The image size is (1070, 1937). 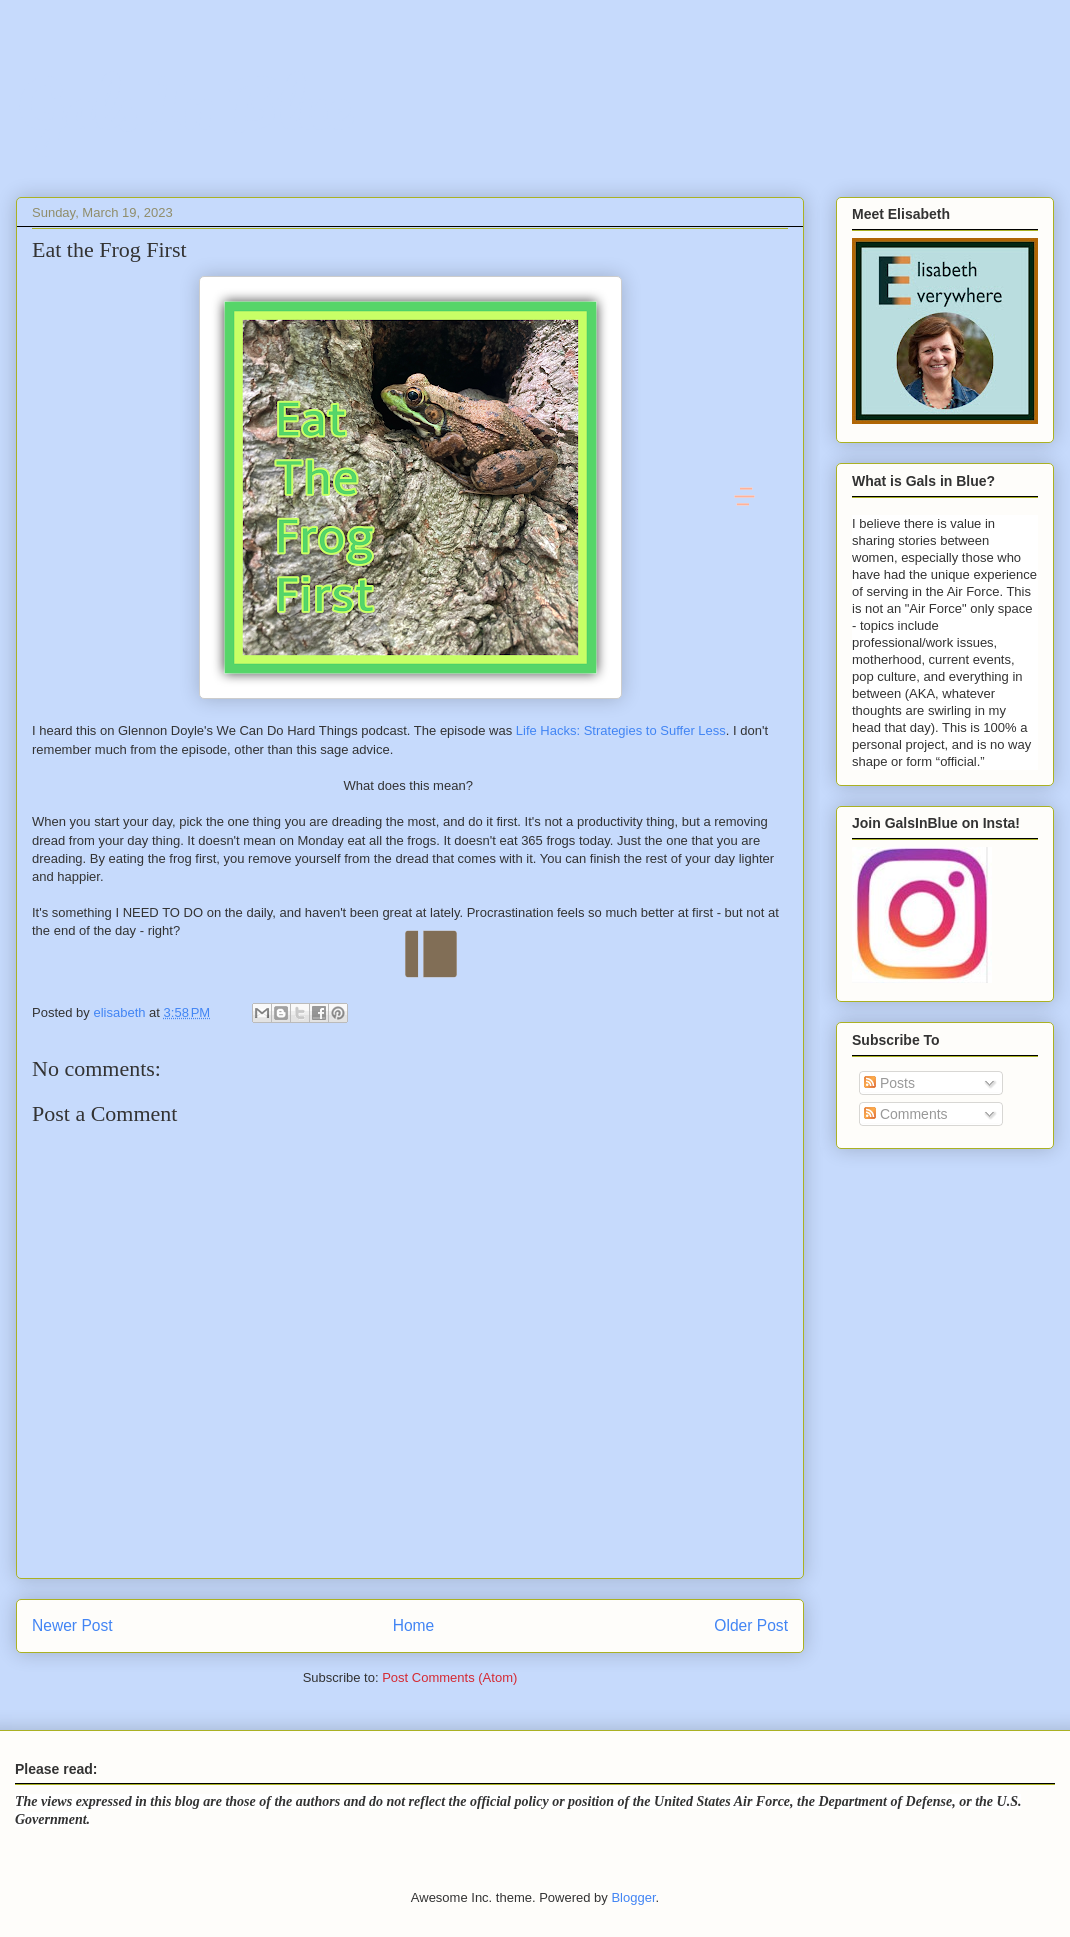 What do you see at coordinates (431, 954) in the screenshot?
I see `switch to left sidebar layout` at bounding box center [431, 954].